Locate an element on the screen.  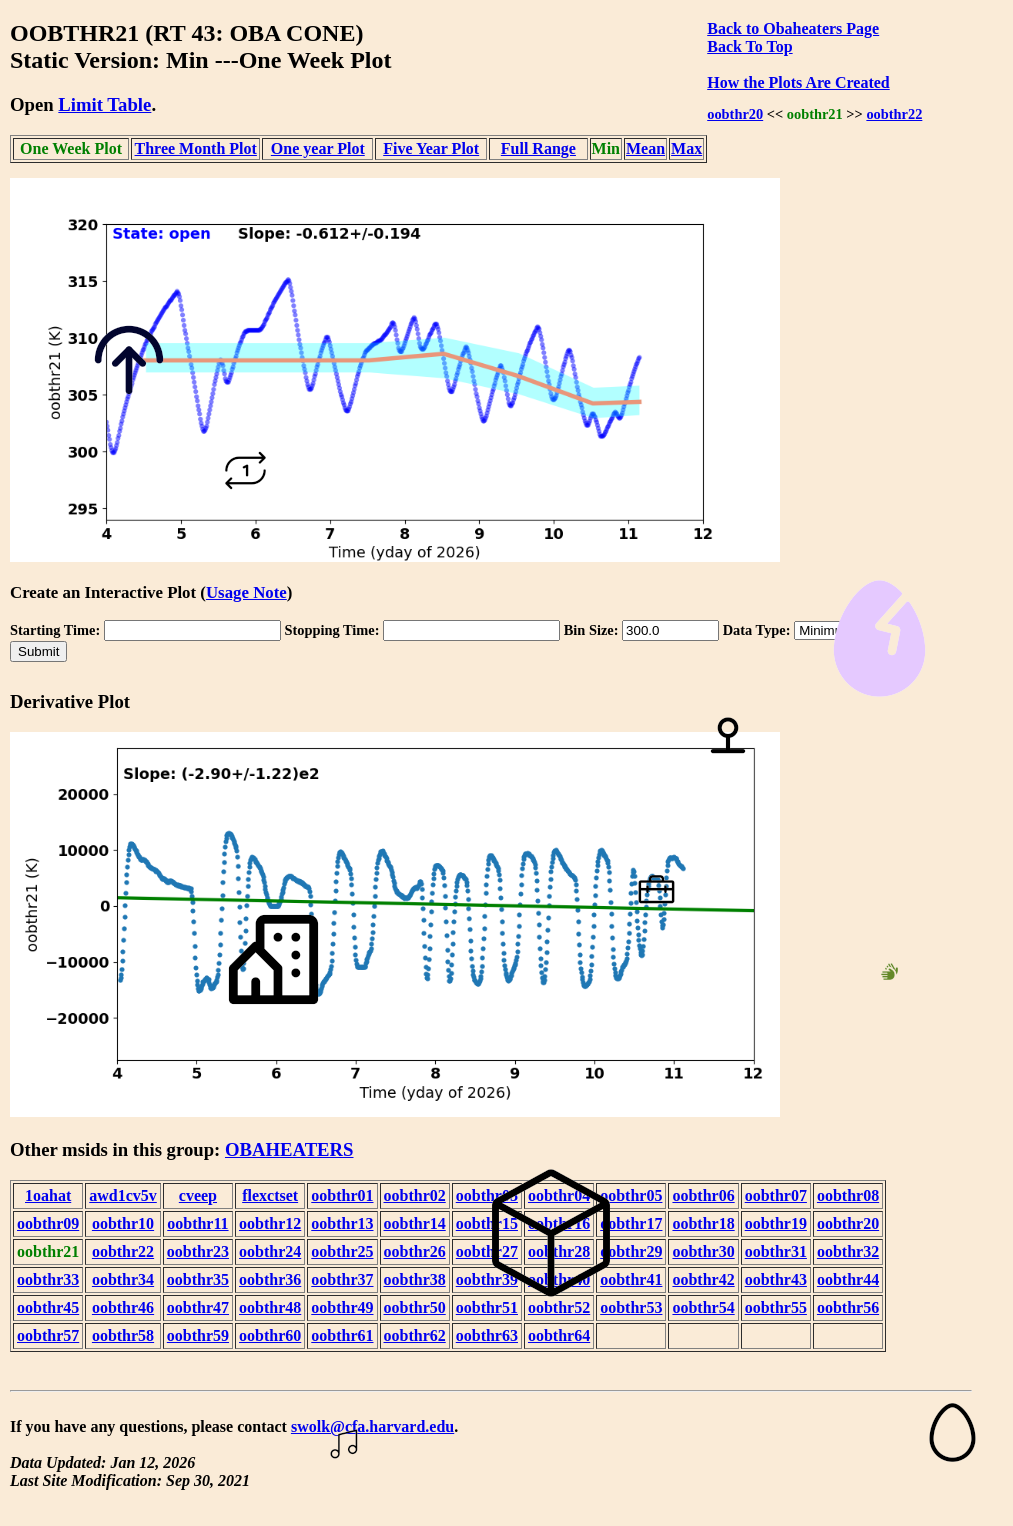
view 3D model or object is located at coordinates (551, 1233).